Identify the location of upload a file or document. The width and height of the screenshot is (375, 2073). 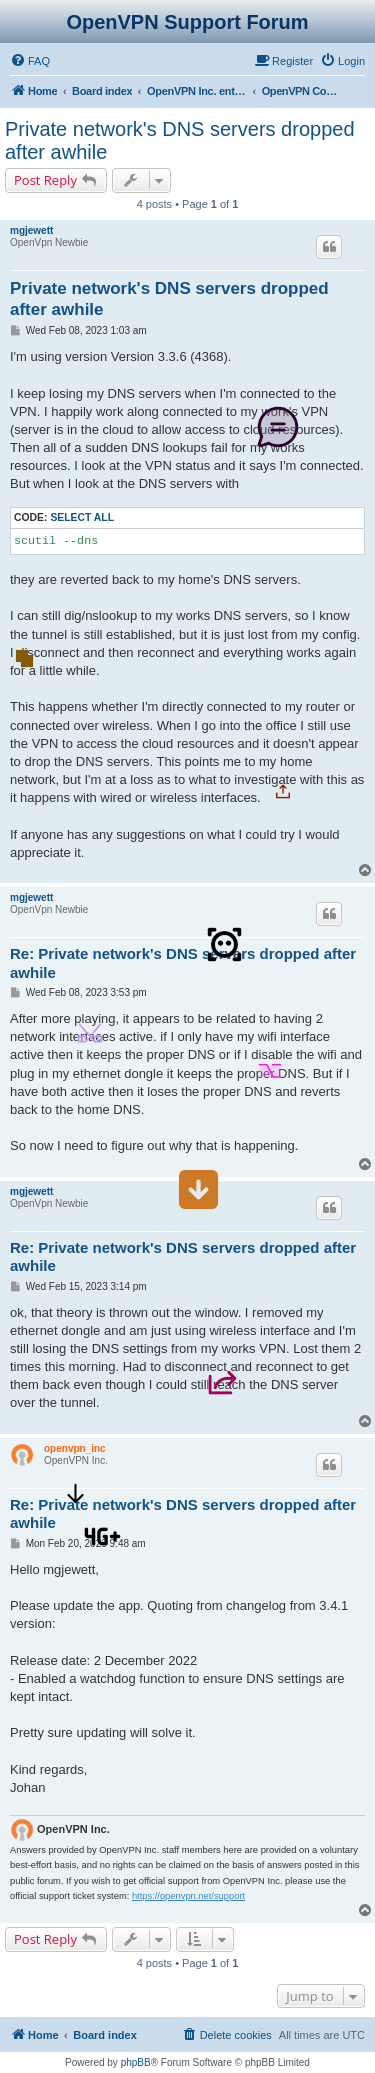
(283, 792).